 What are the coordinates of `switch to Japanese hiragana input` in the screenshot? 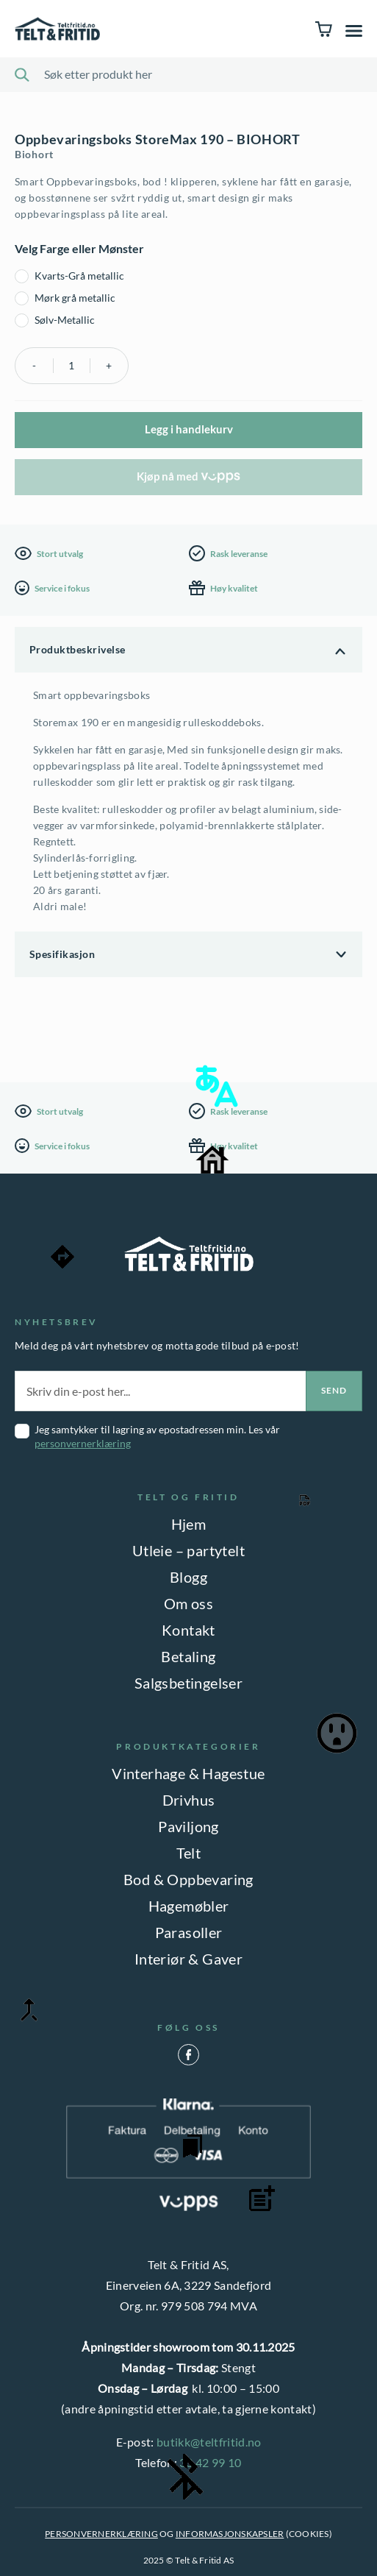 It's located at (217, 1086).